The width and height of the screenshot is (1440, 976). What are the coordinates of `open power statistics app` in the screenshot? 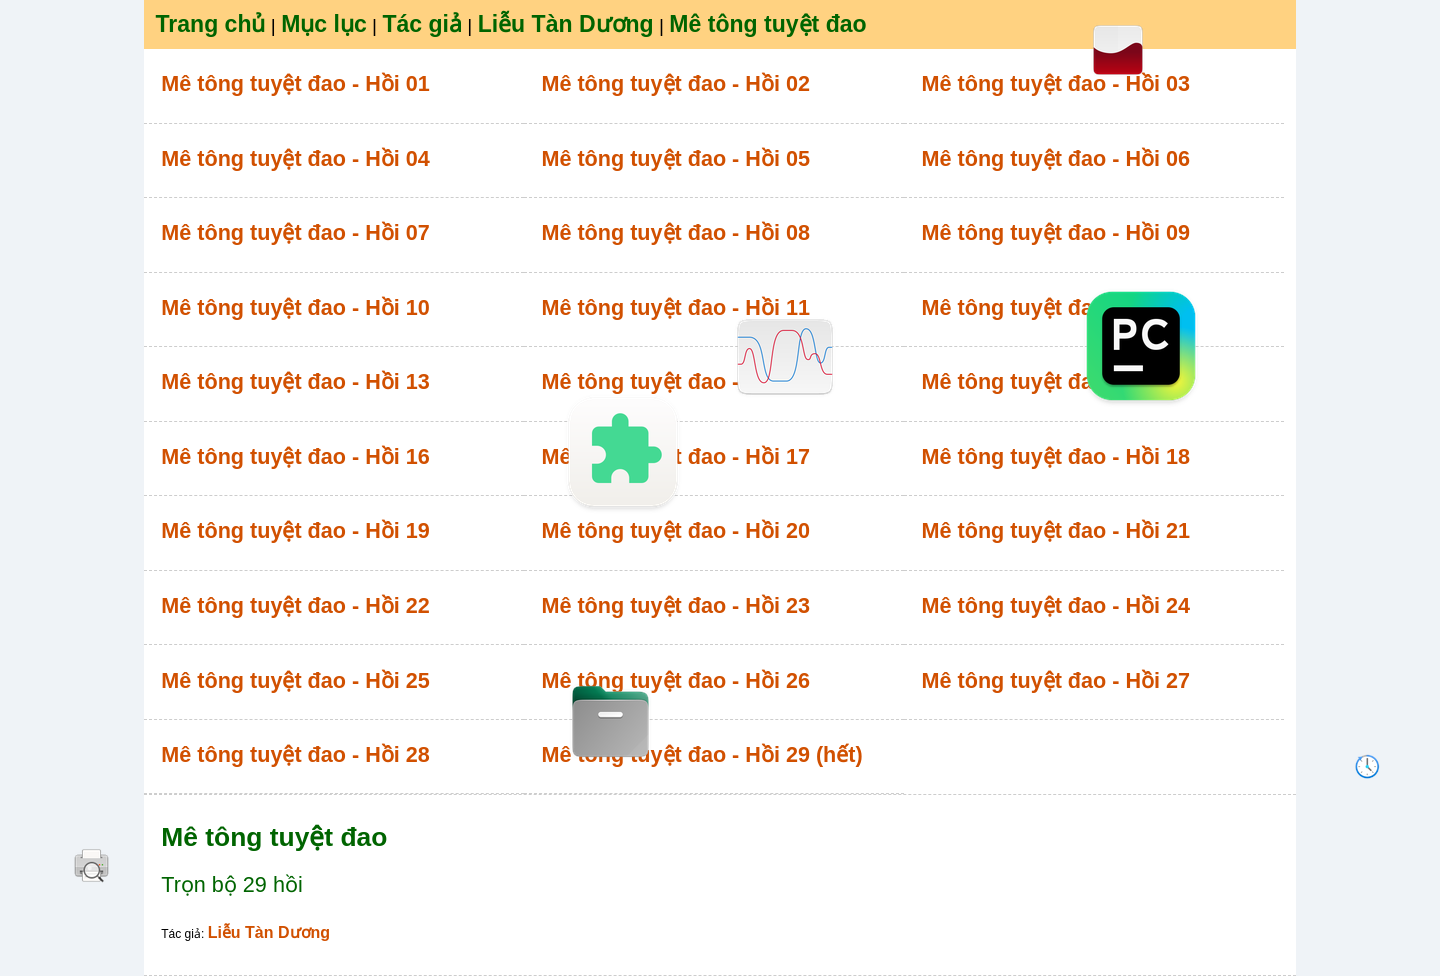 It's located at (785, 357).